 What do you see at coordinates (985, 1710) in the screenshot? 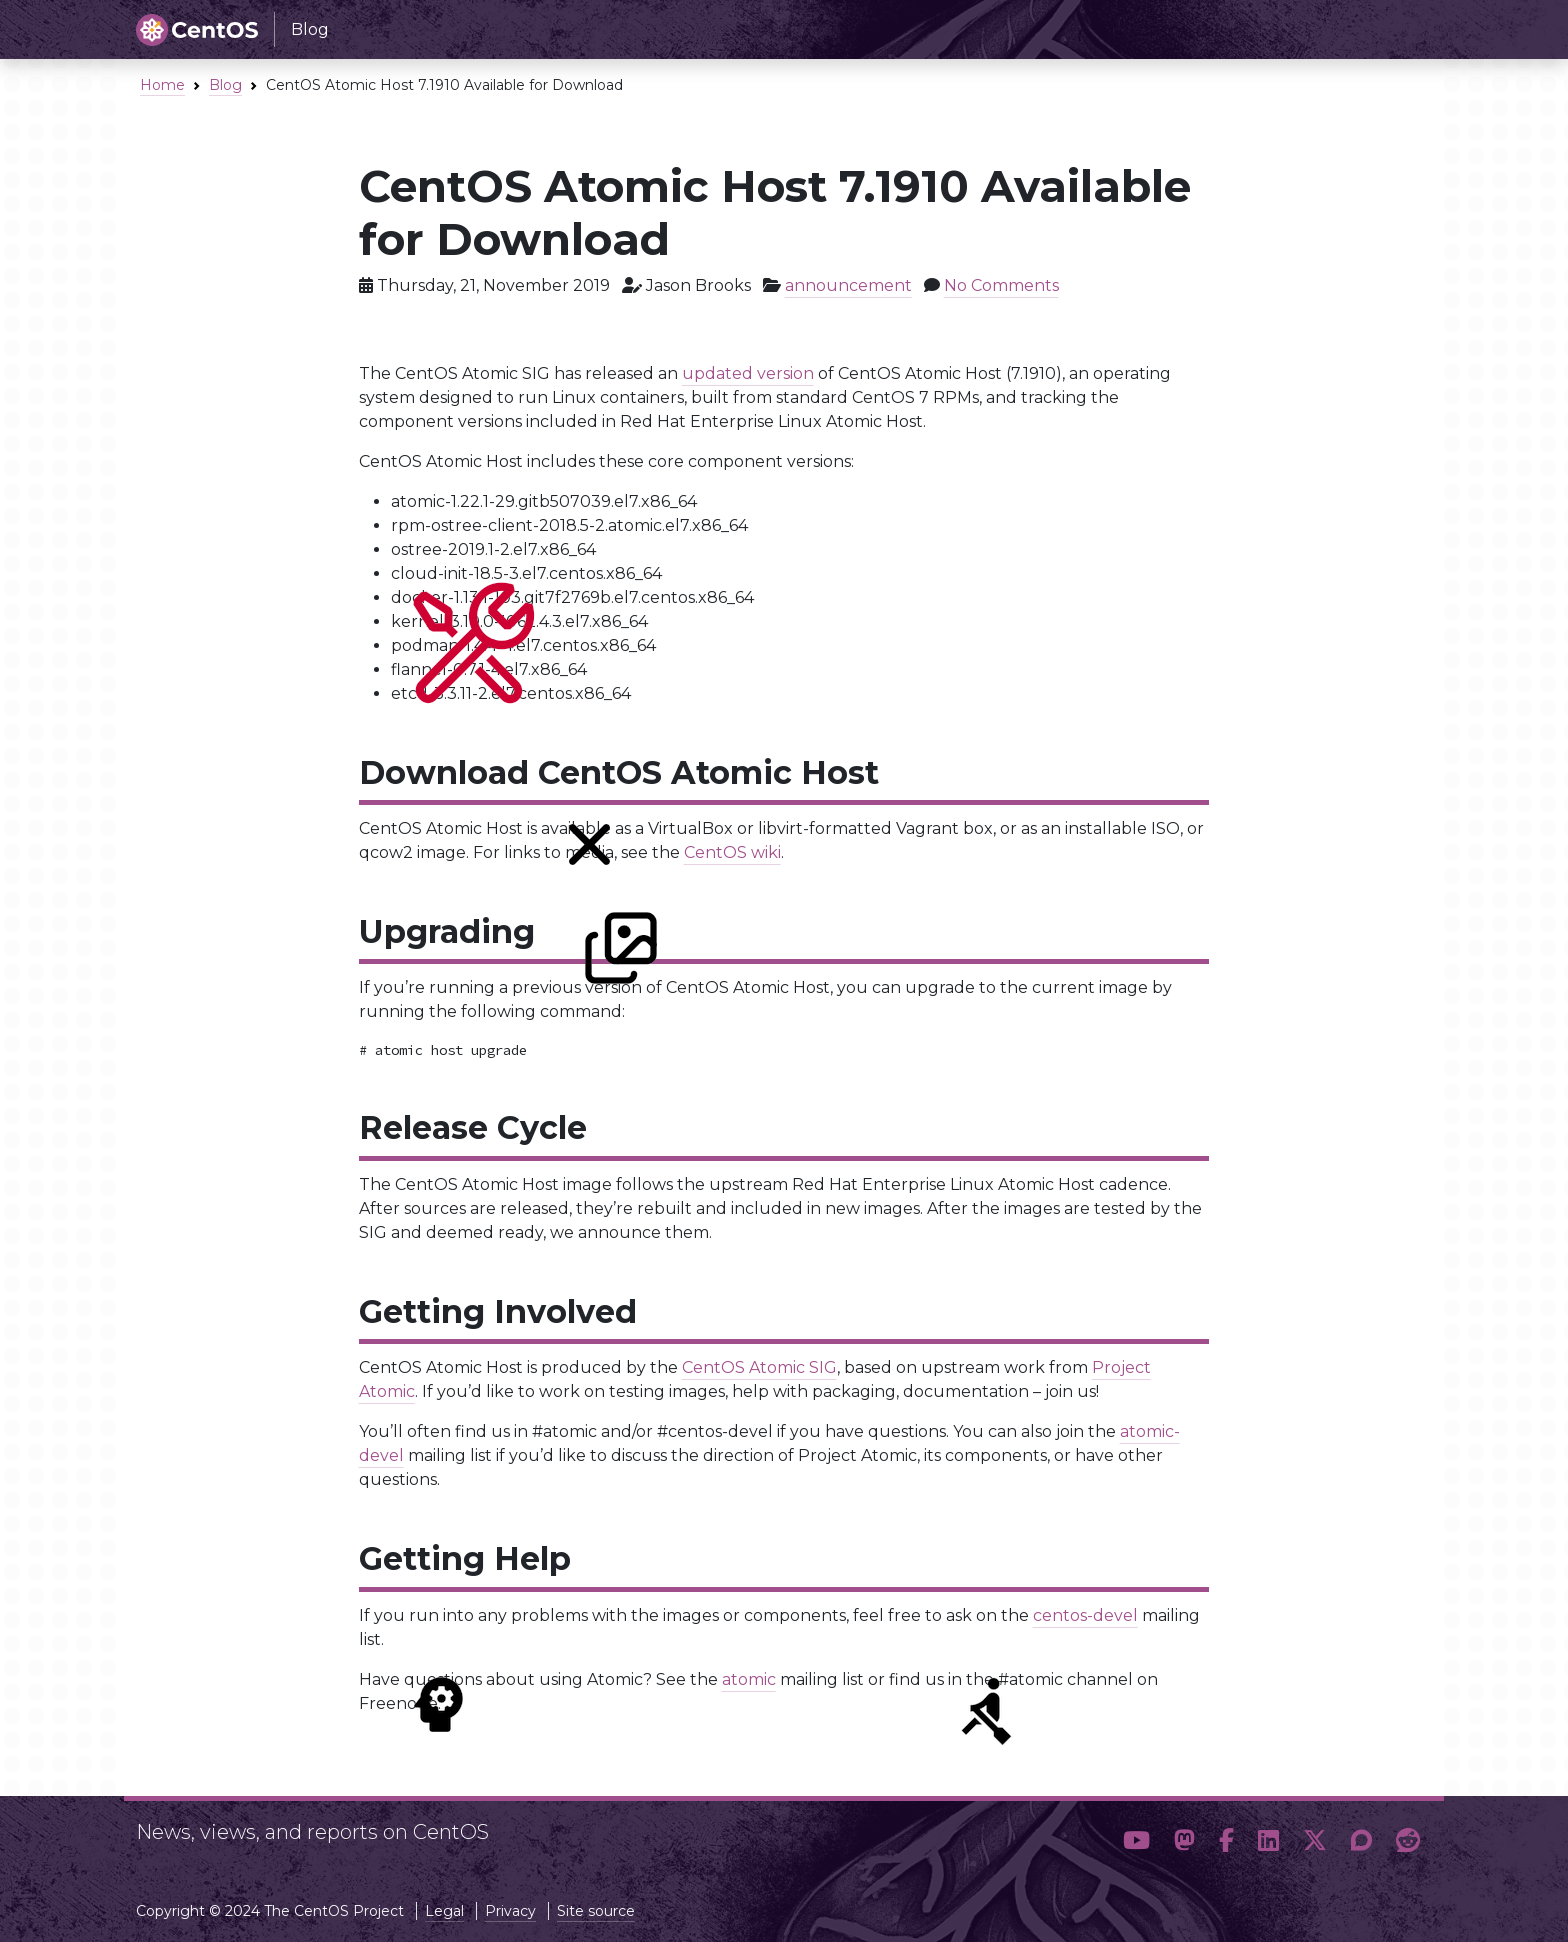
I see `access rowing or kayaking activities` at bounding box center [985, 1710].